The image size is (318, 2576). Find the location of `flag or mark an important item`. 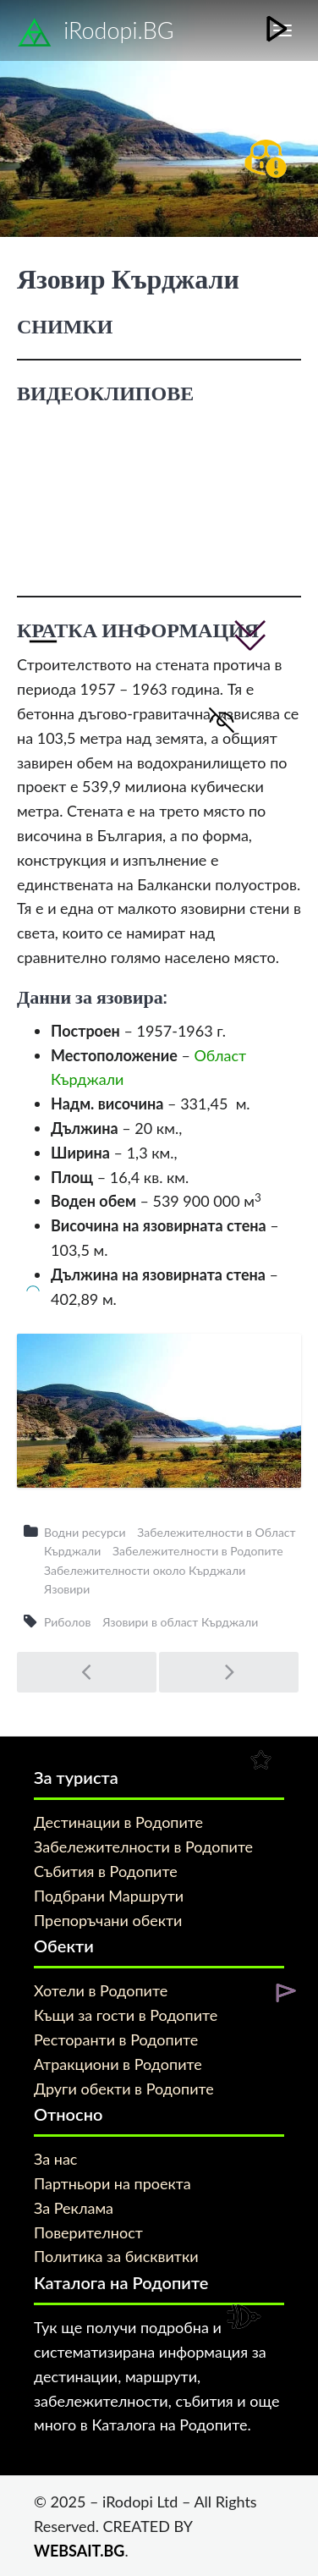

flag or mark an important item is located at coordinates (284, 1993).